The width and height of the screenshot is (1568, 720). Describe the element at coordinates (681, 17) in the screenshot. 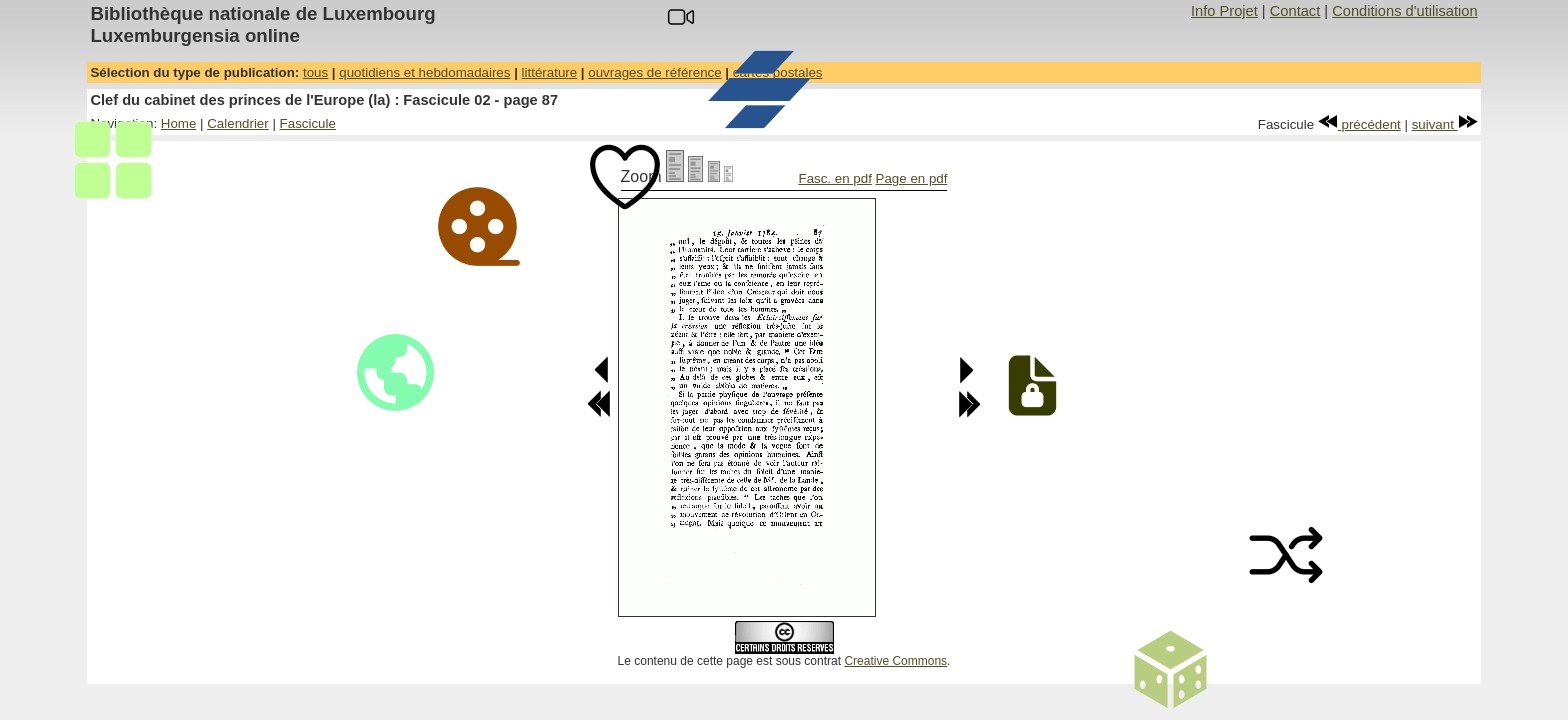

I see `start a video call` at that location.